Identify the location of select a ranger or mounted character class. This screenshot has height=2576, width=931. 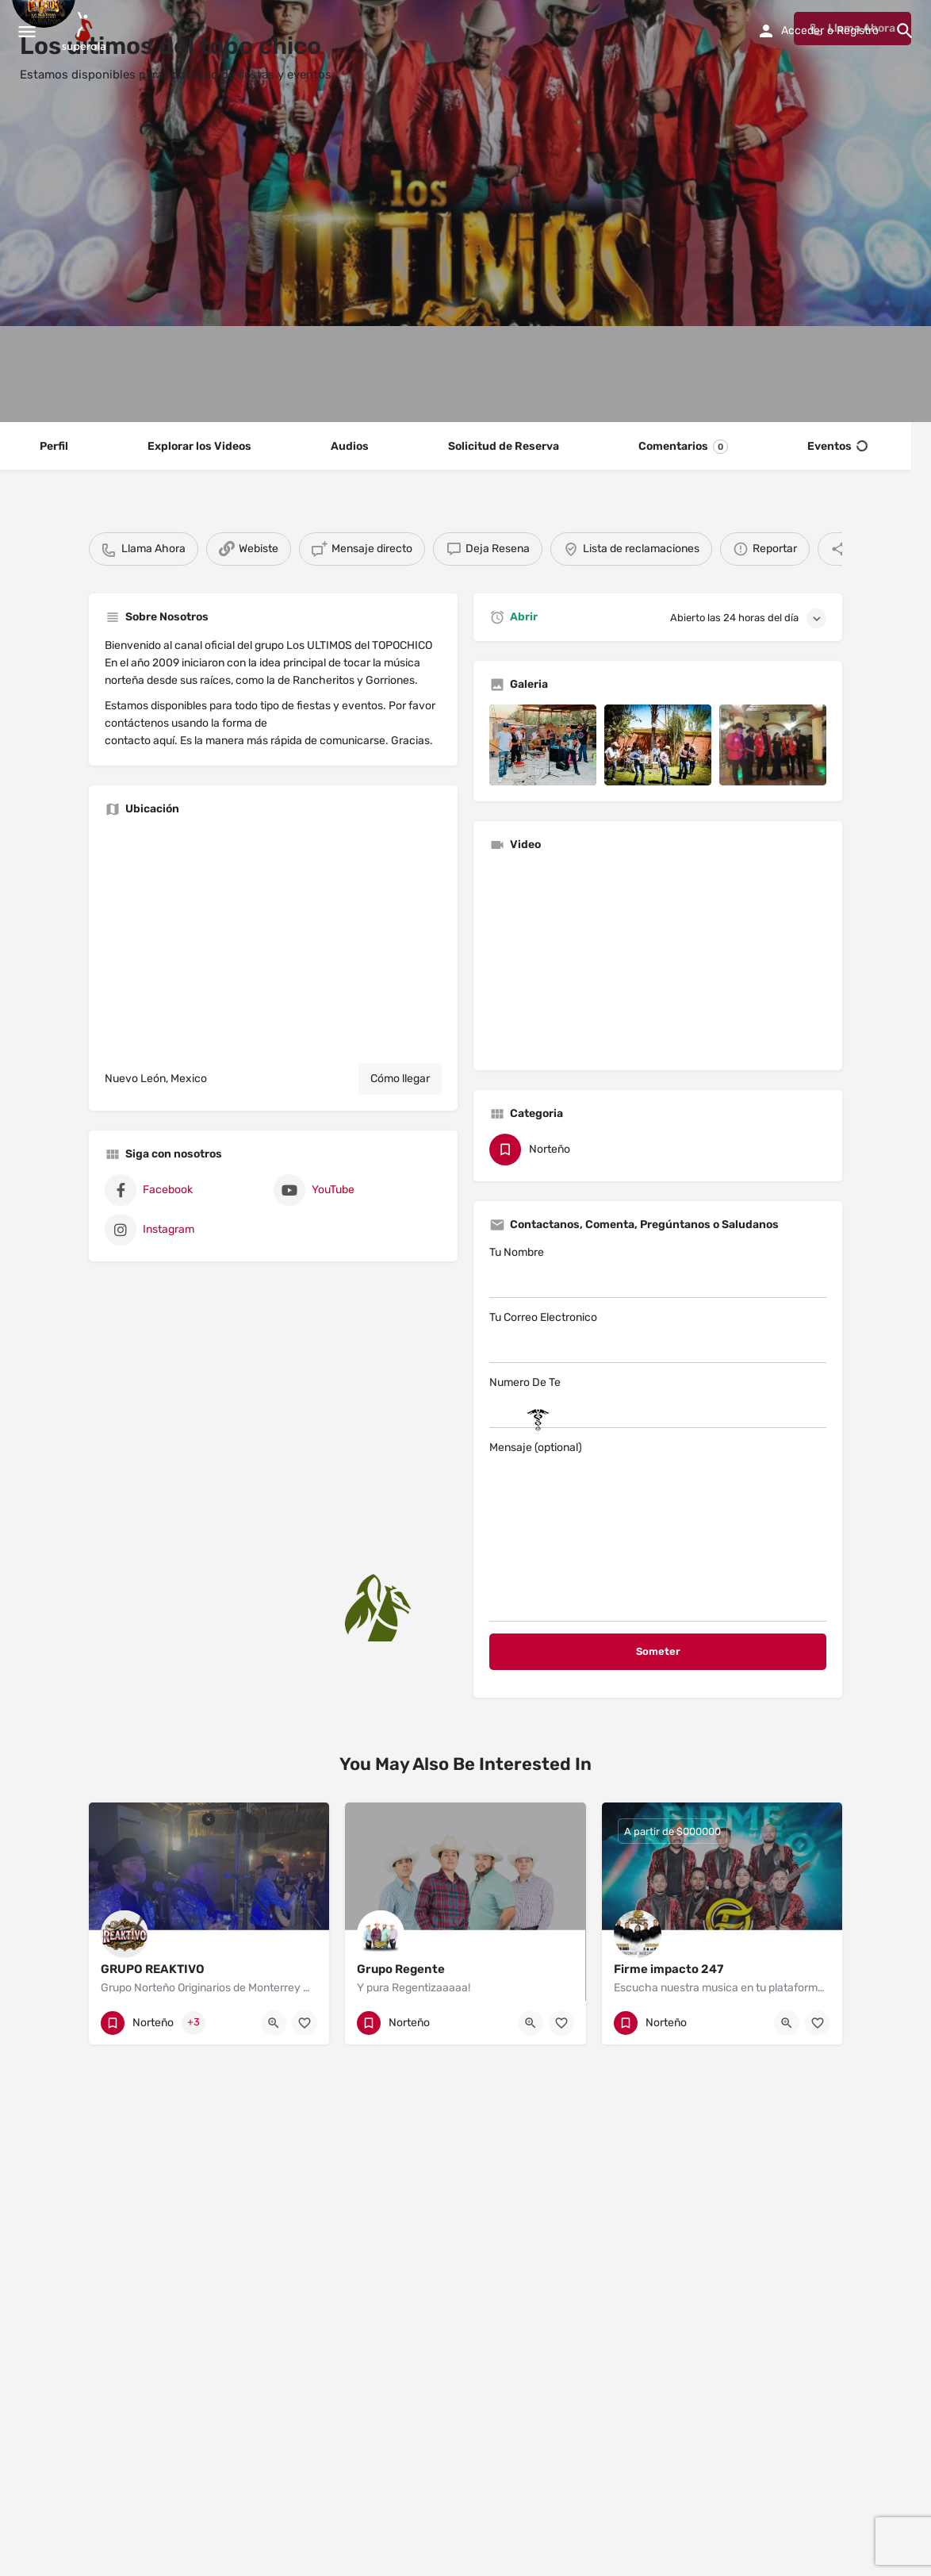
(377, 1607).